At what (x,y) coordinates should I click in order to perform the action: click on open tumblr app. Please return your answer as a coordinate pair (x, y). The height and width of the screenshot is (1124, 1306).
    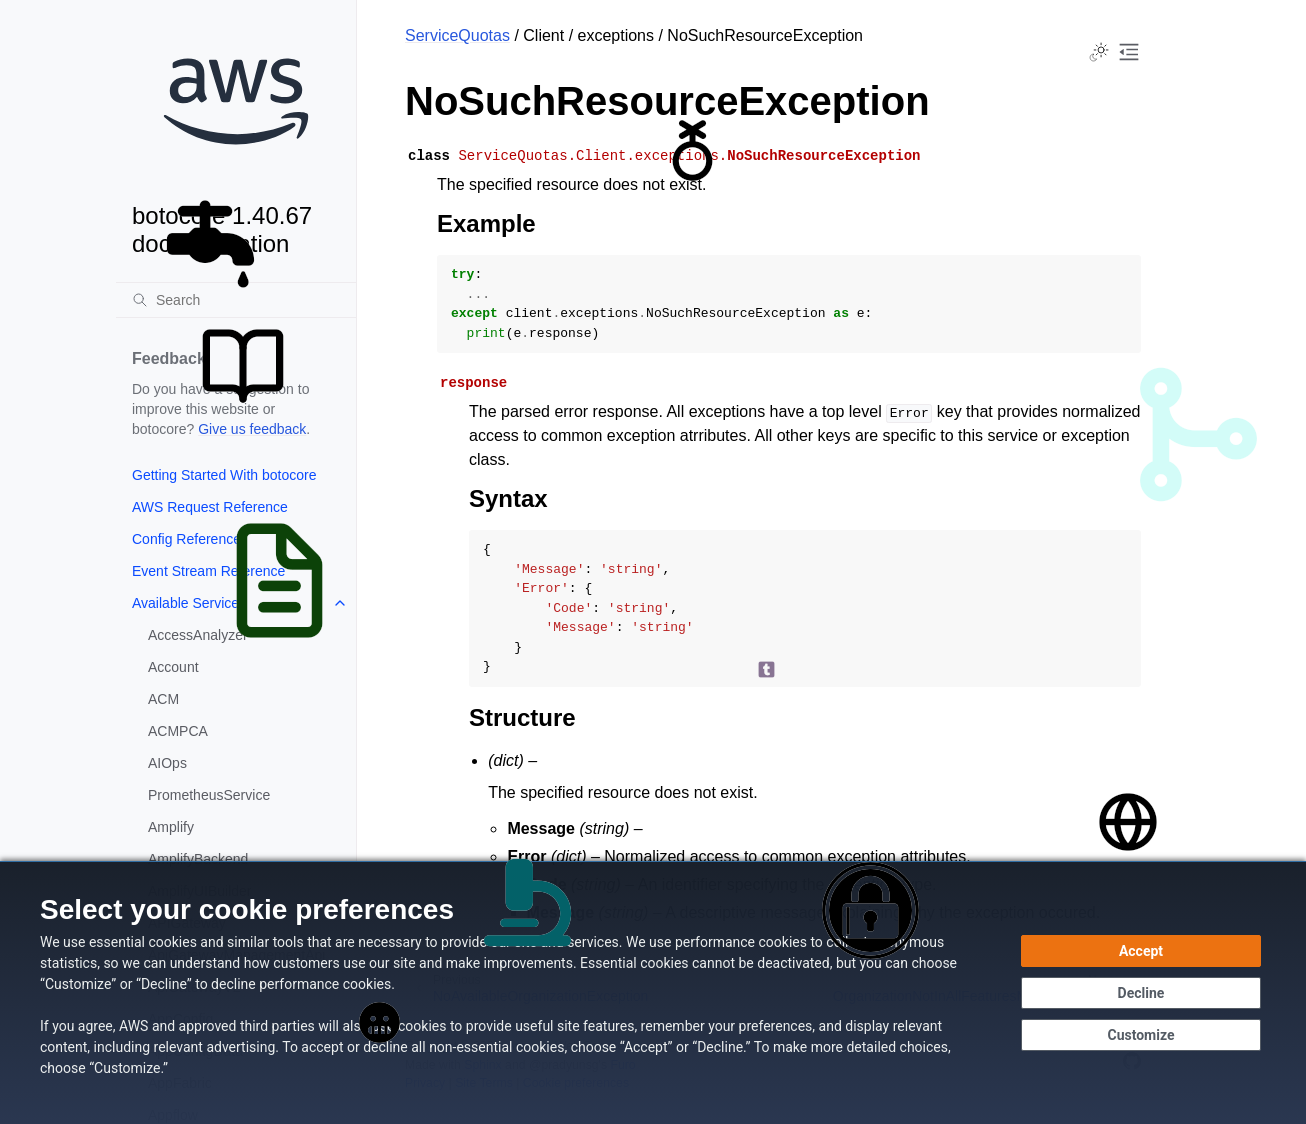
    Looking at the image, I should click on (766, 669).